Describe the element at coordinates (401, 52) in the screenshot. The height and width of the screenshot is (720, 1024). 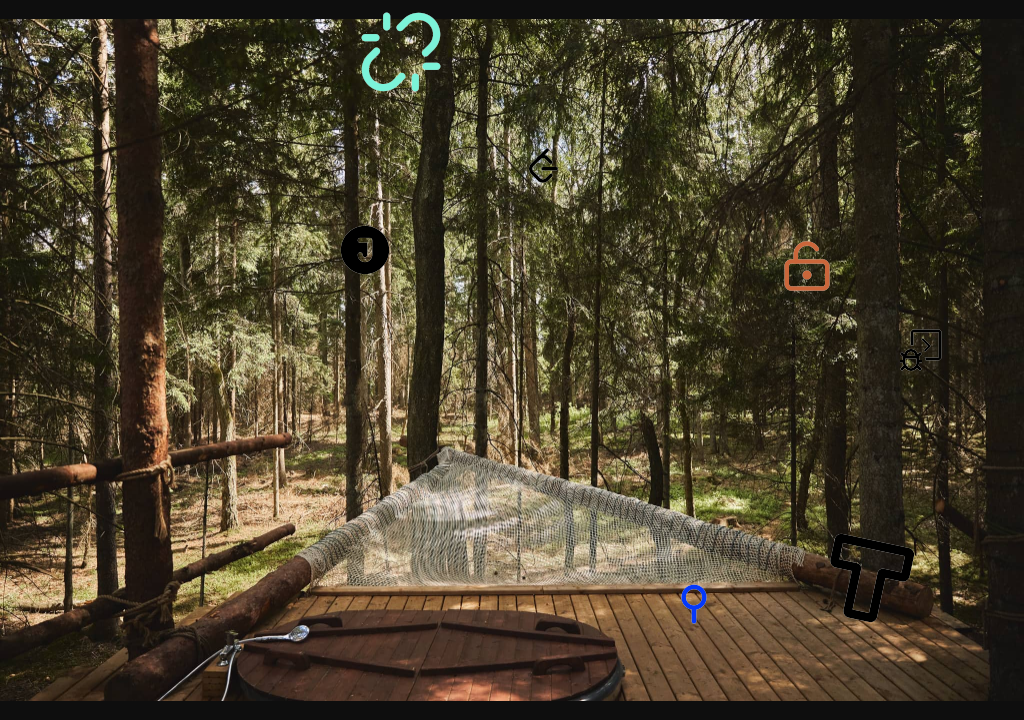
I see `remove or break a link connection` at that location.